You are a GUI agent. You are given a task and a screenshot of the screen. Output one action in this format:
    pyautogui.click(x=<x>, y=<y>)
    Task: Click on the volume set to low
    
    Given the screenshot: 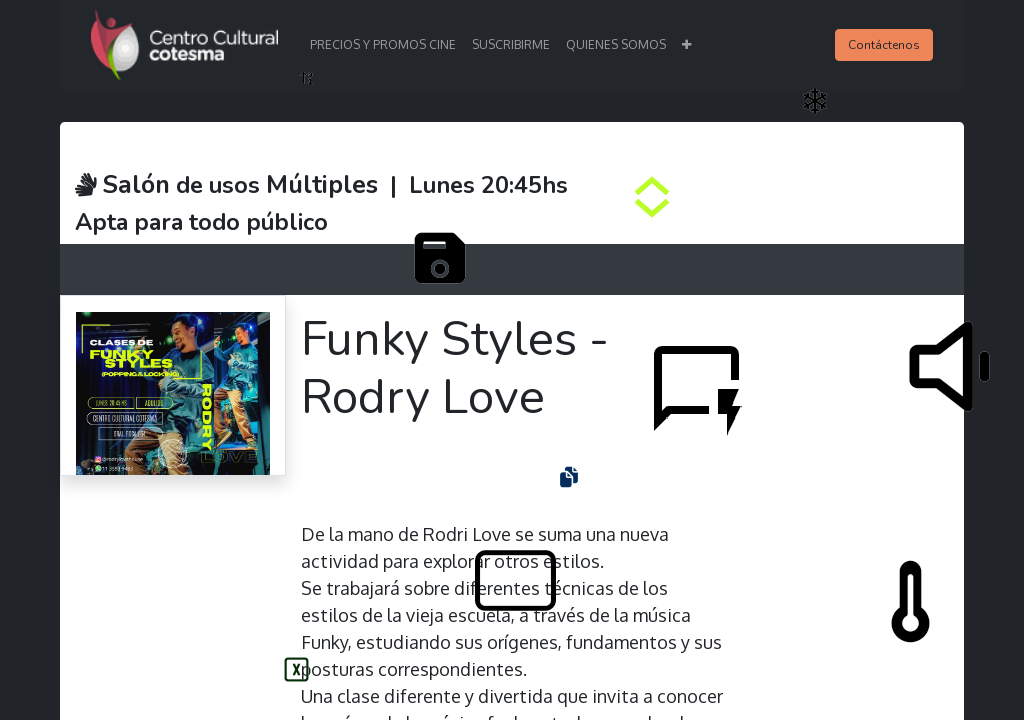 What is the action you would take?
    pyautogui.click(x=954, y=366)
    